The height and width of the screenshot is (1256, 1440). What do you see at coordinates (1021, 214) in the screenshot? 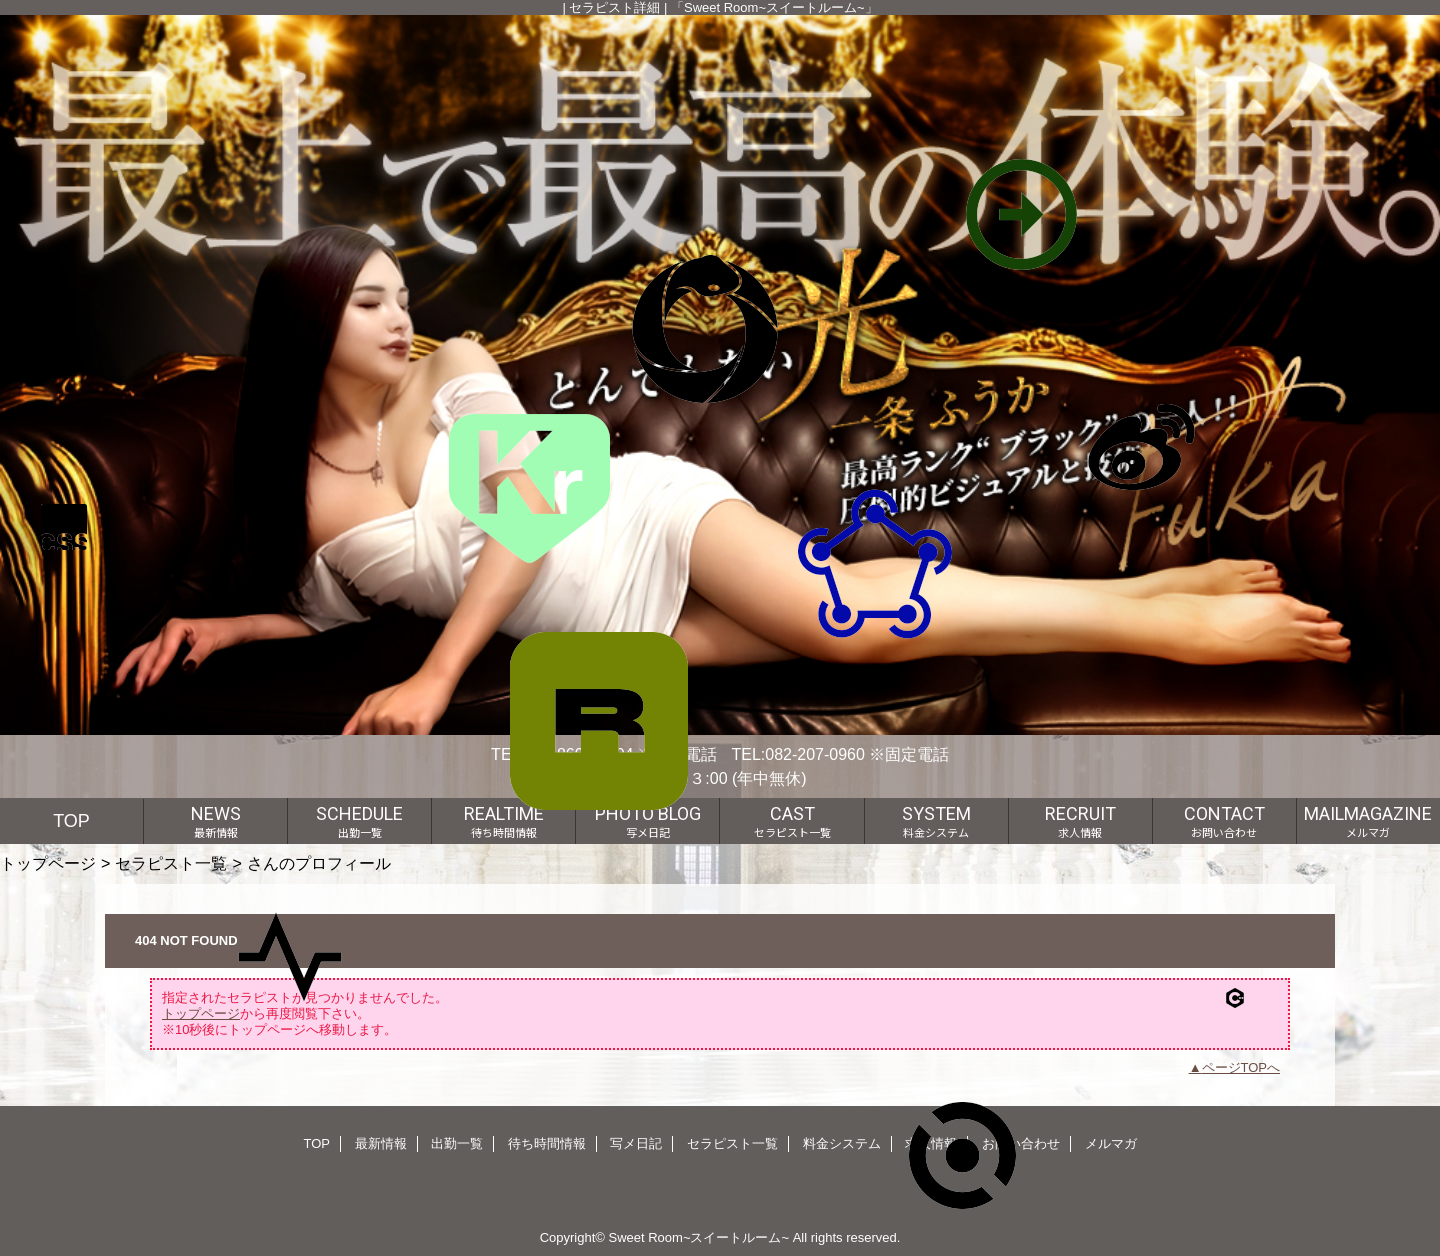
I see `proceed to the next step` at bounding box center [1021, 214].